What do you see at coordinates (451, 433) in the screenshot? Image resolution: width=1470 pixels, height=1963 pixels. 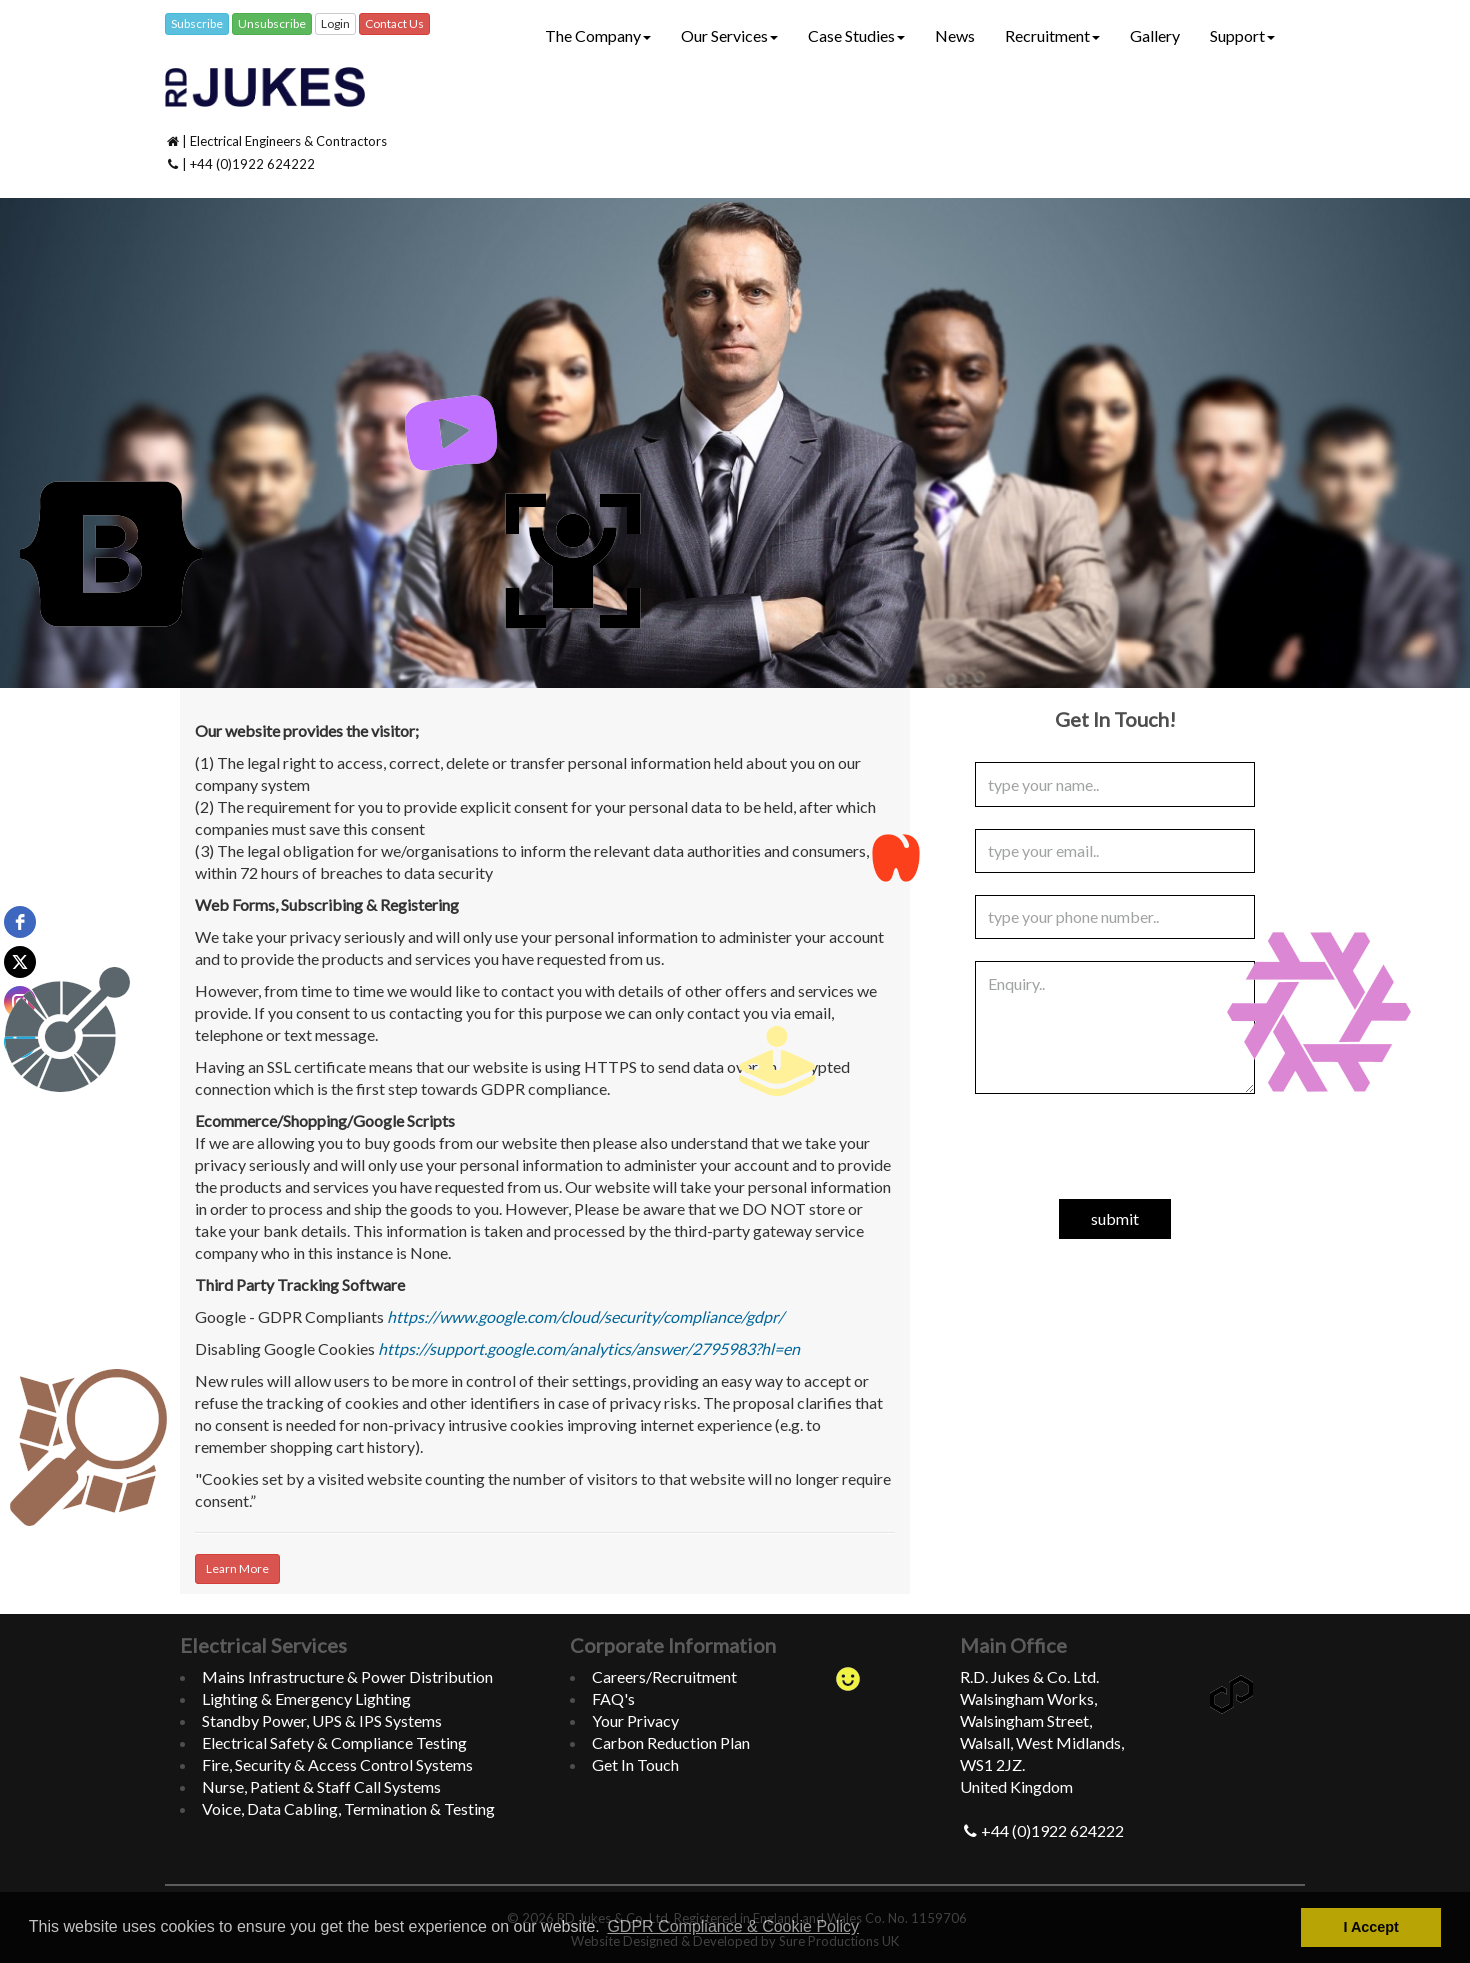 I see `open YouTube Kids app` at bounding box center [451, 433].